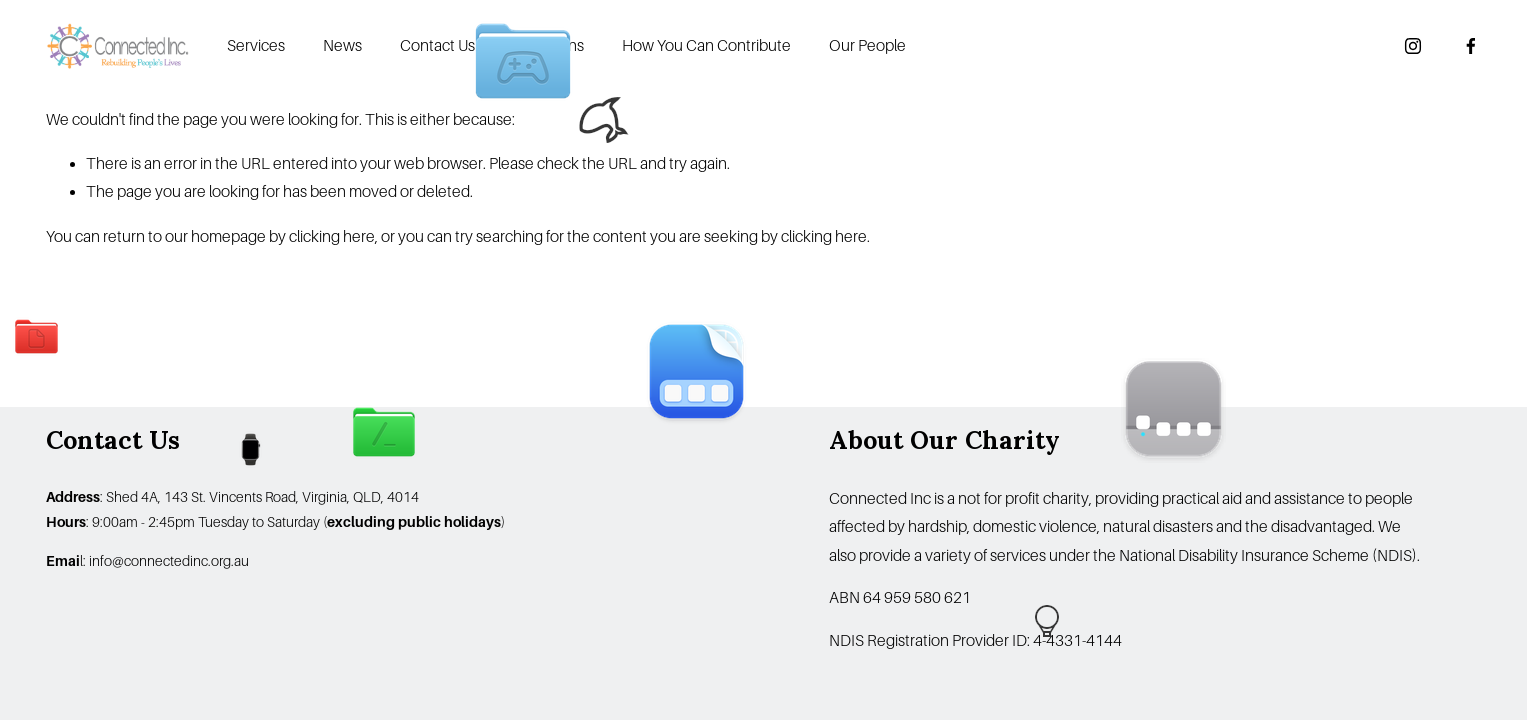 The image size is (1527, 720). I want to click on access the root directory folder, so click(384, 432).